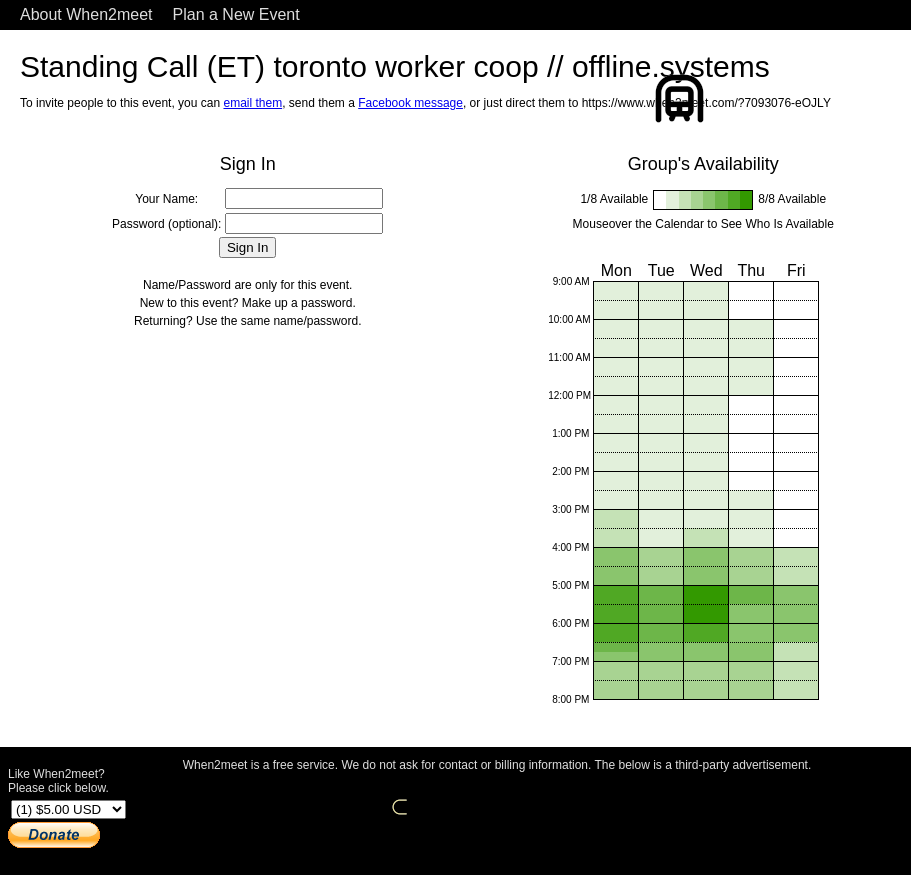  I want to click on view subway or metro transit options, so click(679, 100).